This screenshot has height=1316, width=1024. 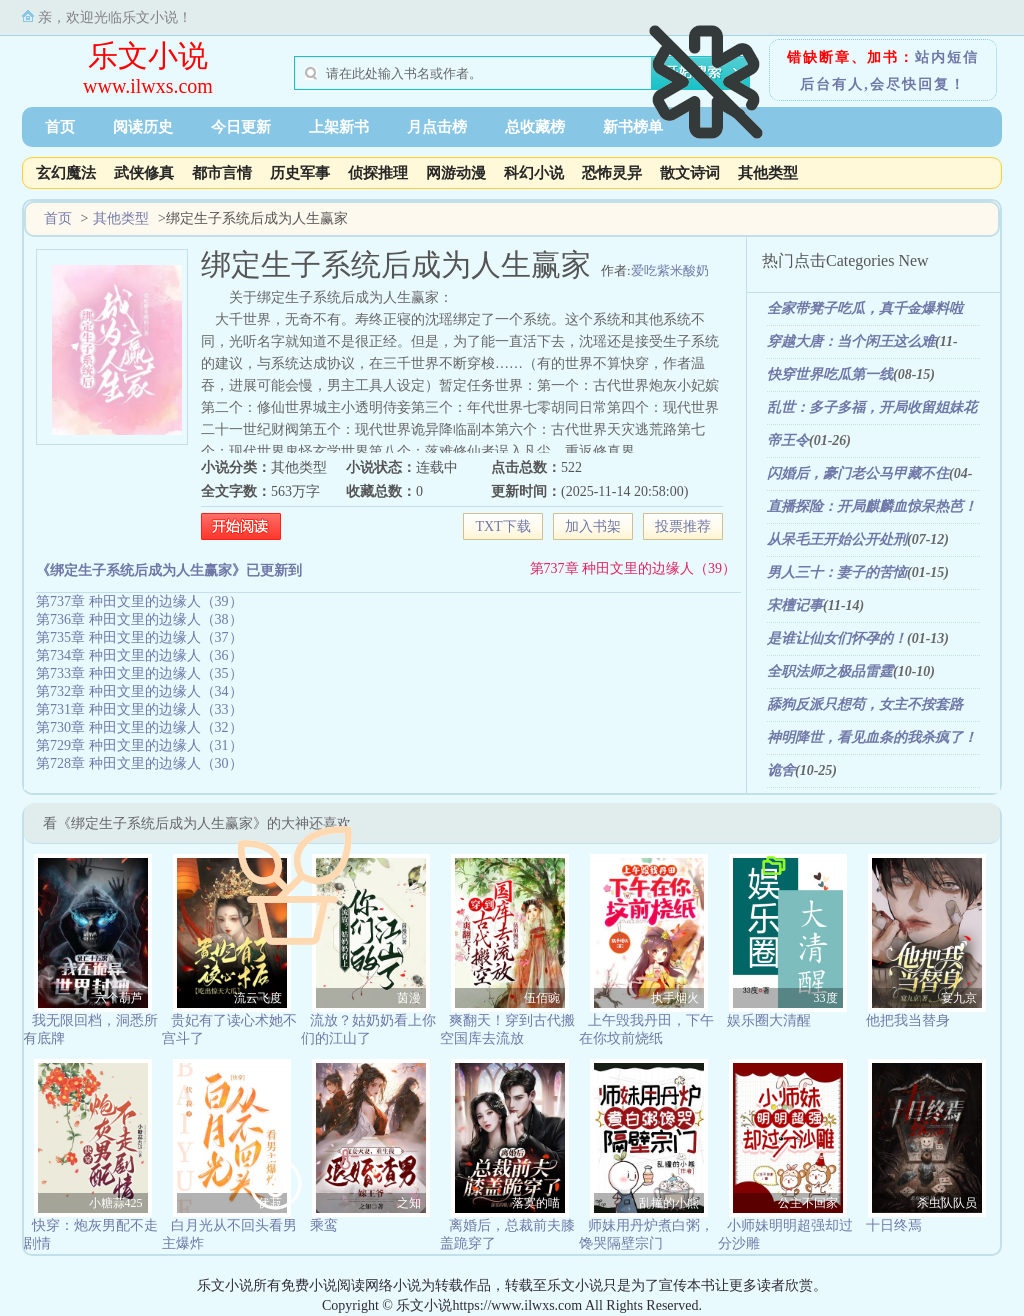 I want to click on medical services unavailable, so click(x=706, y=82).